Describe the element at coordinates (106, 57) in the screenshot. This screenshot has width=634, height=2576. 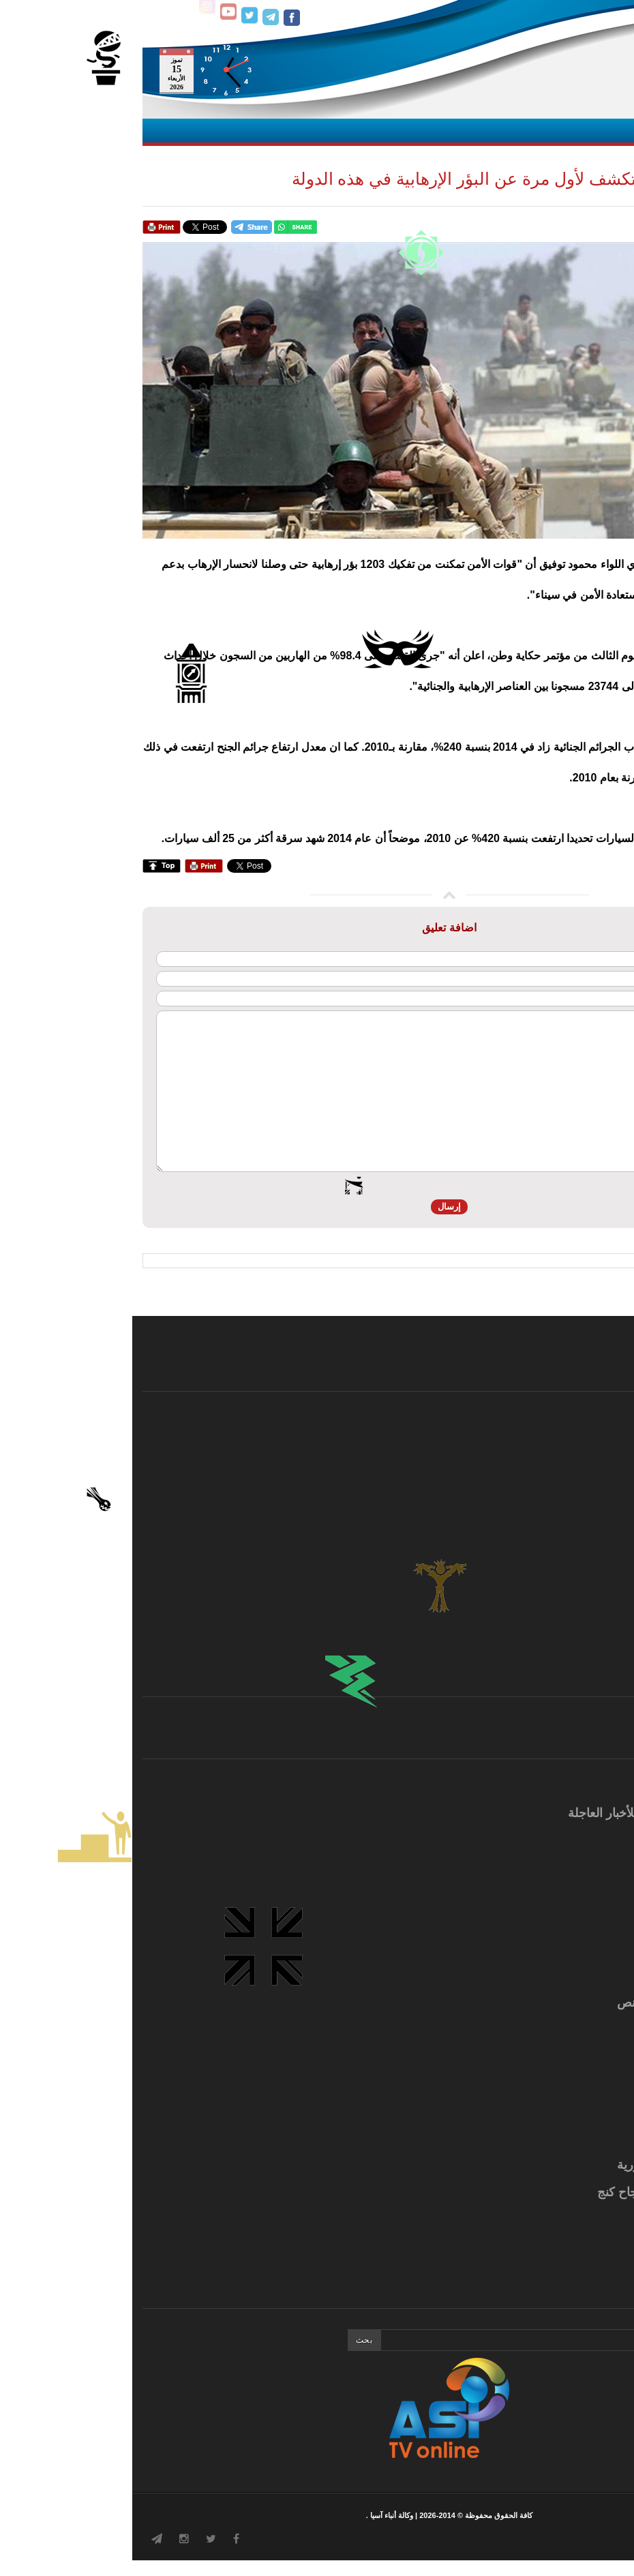
I see `represents a carnivorous plant item or creature in a game` at that location.